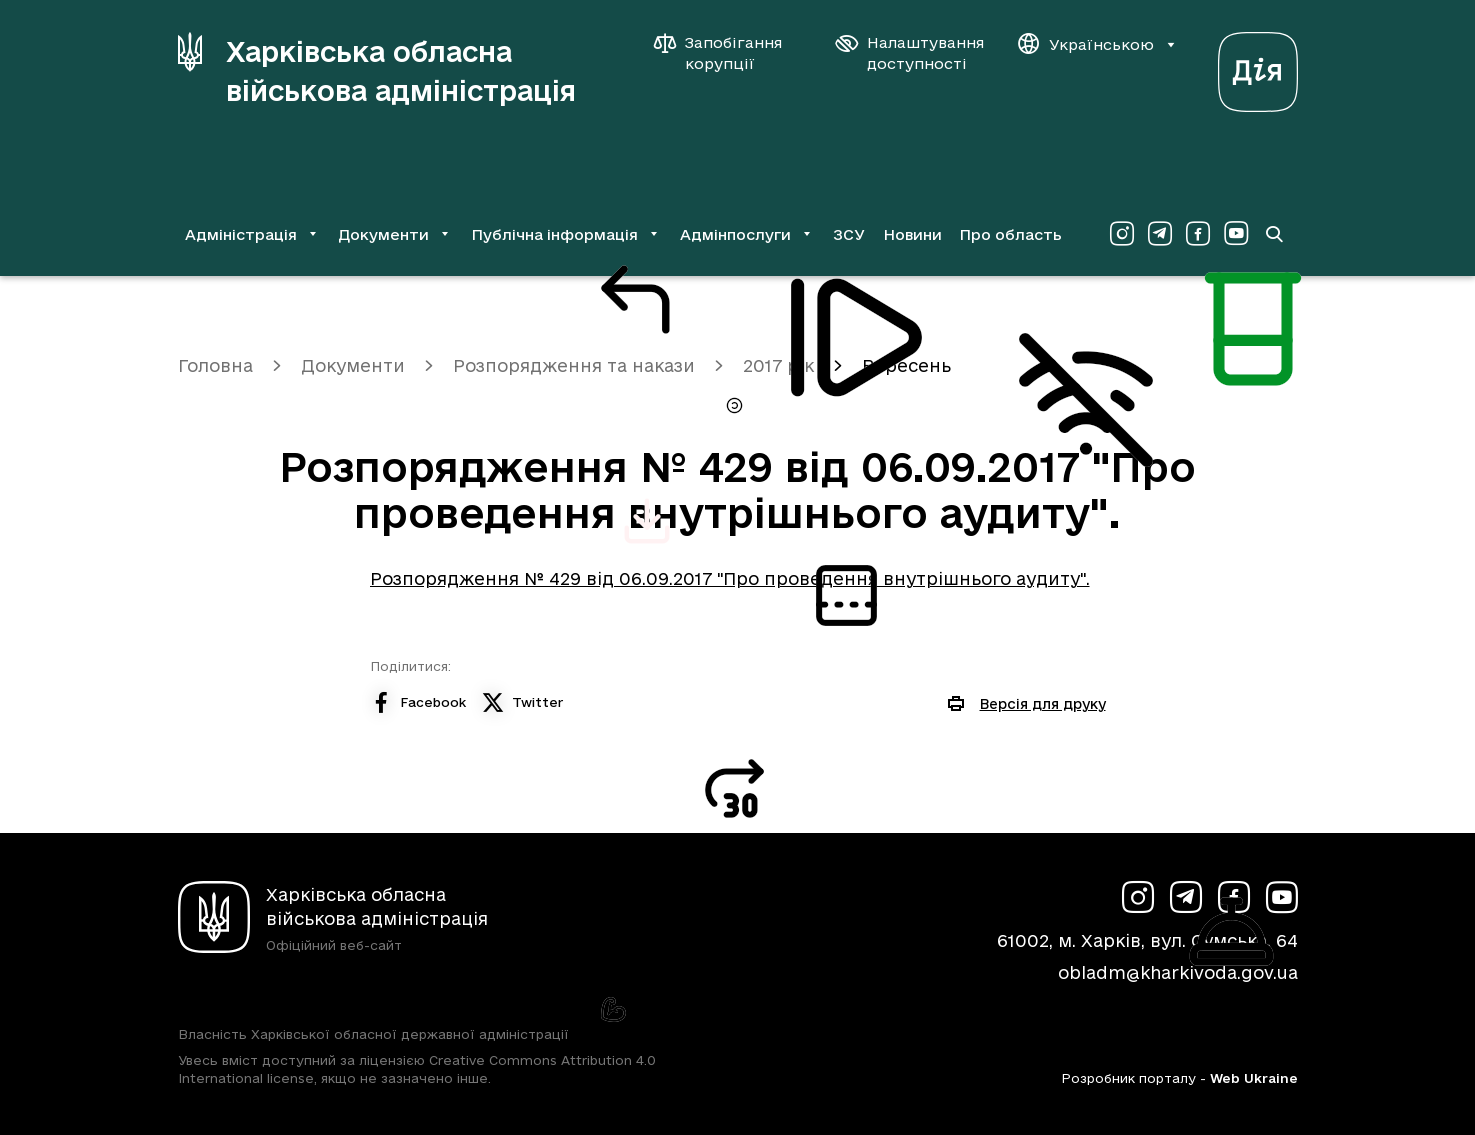  Describe the element at coordinates (647, 521) in the screenshot. I see `download a file or content` at that location.